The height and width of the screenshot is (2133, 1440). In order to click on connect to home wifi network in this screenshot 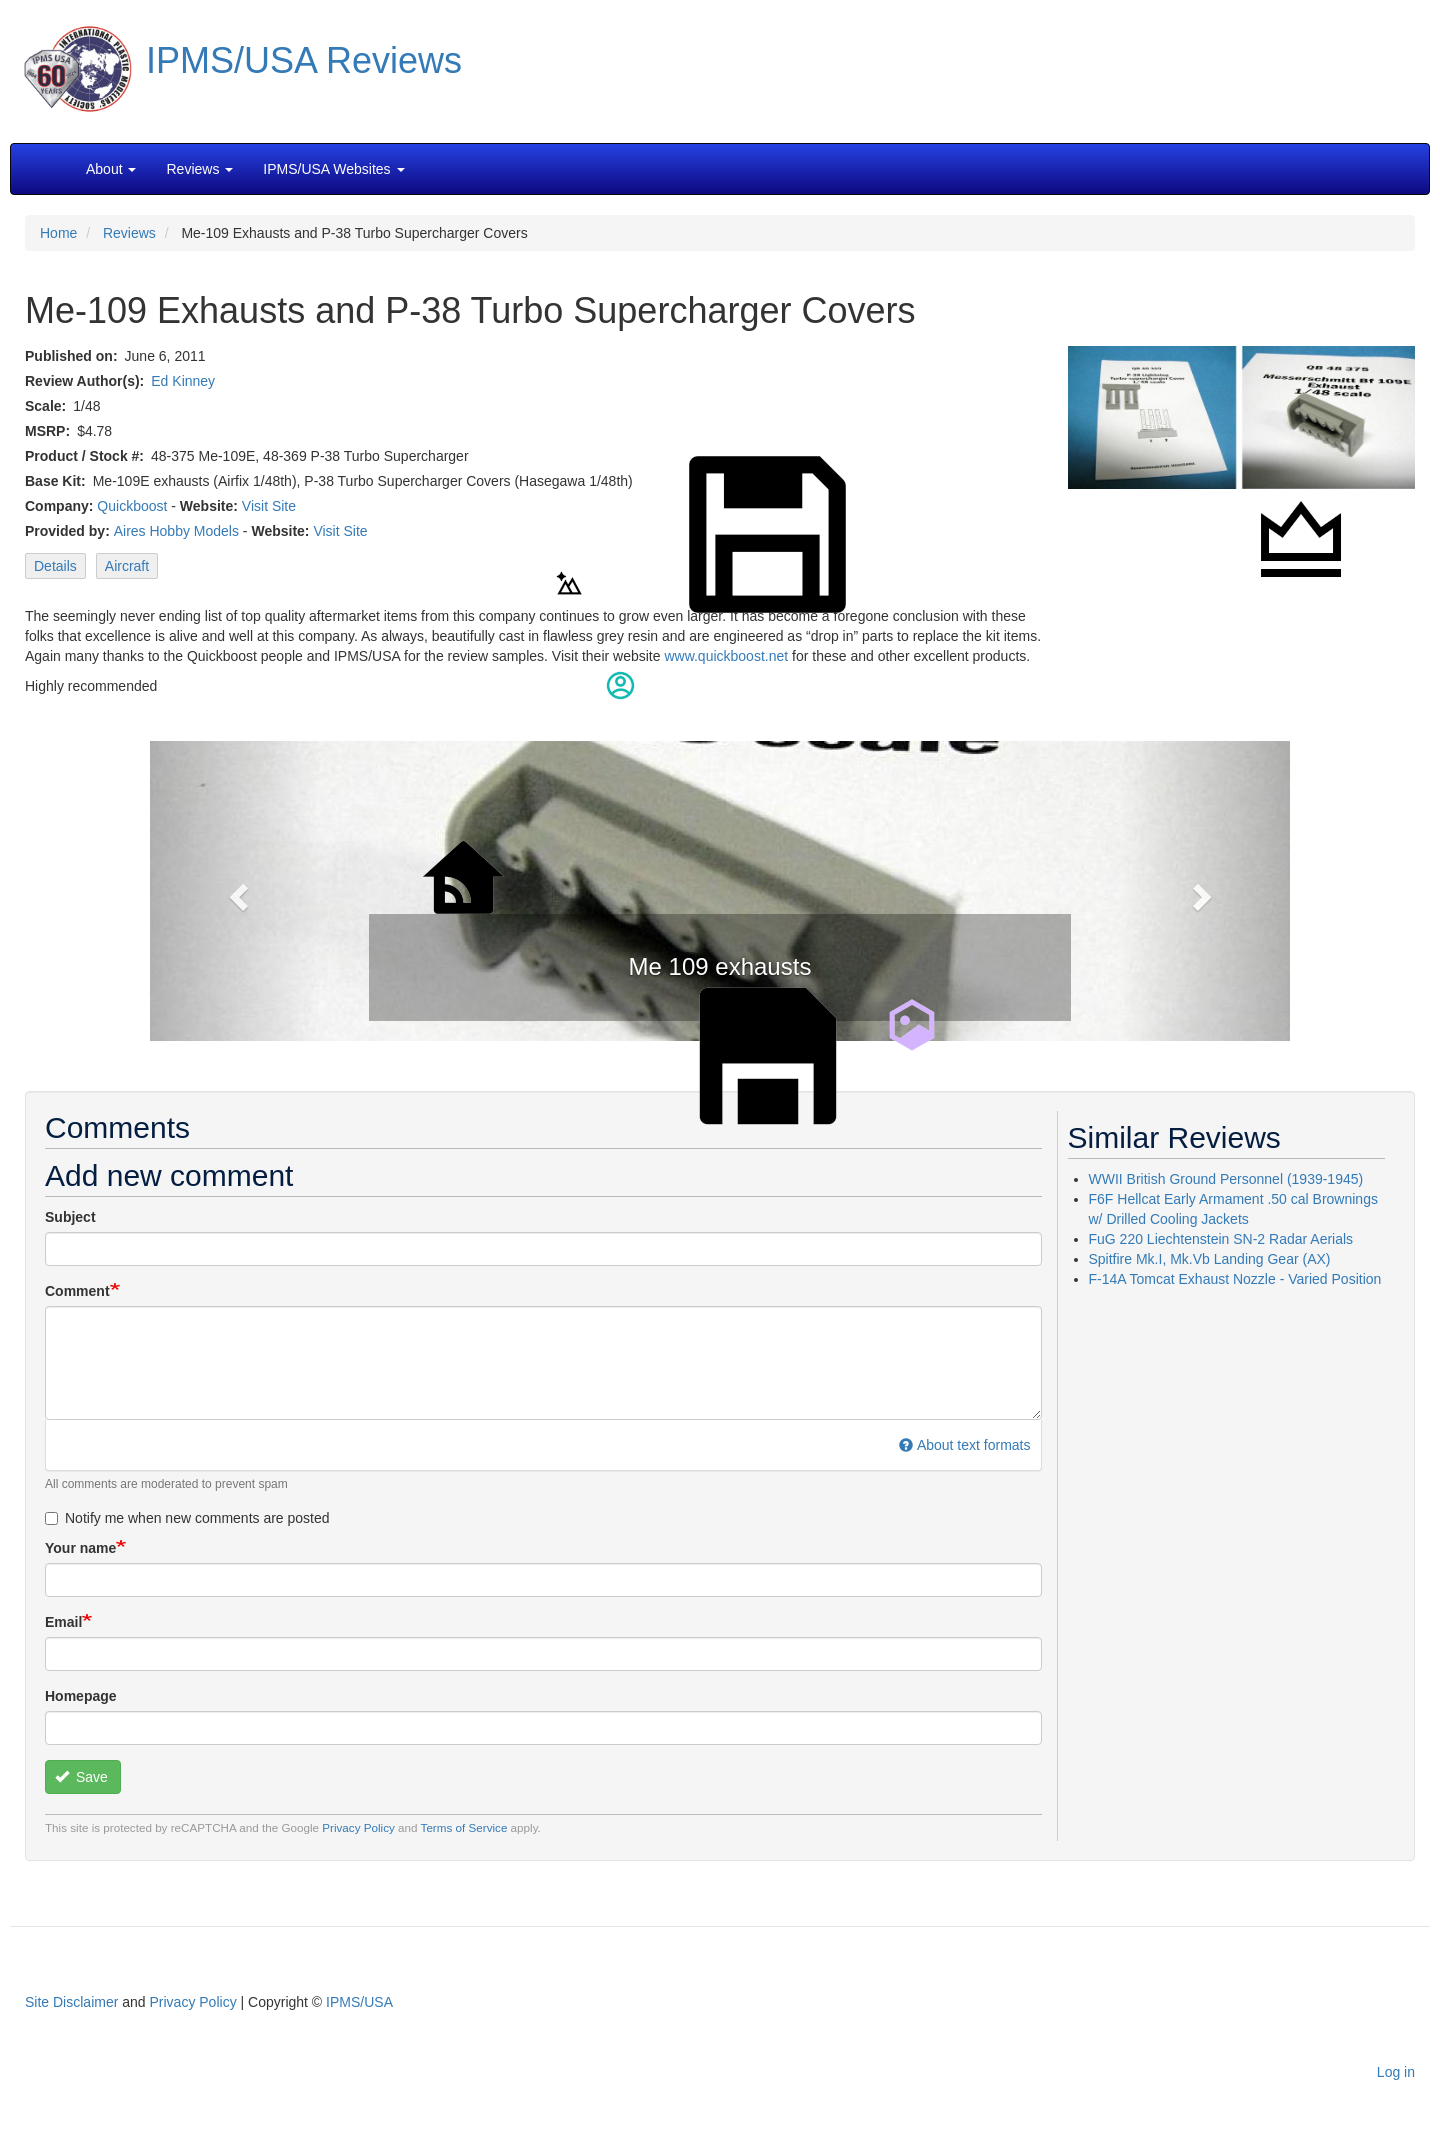, I will do `click(463, 880)`.